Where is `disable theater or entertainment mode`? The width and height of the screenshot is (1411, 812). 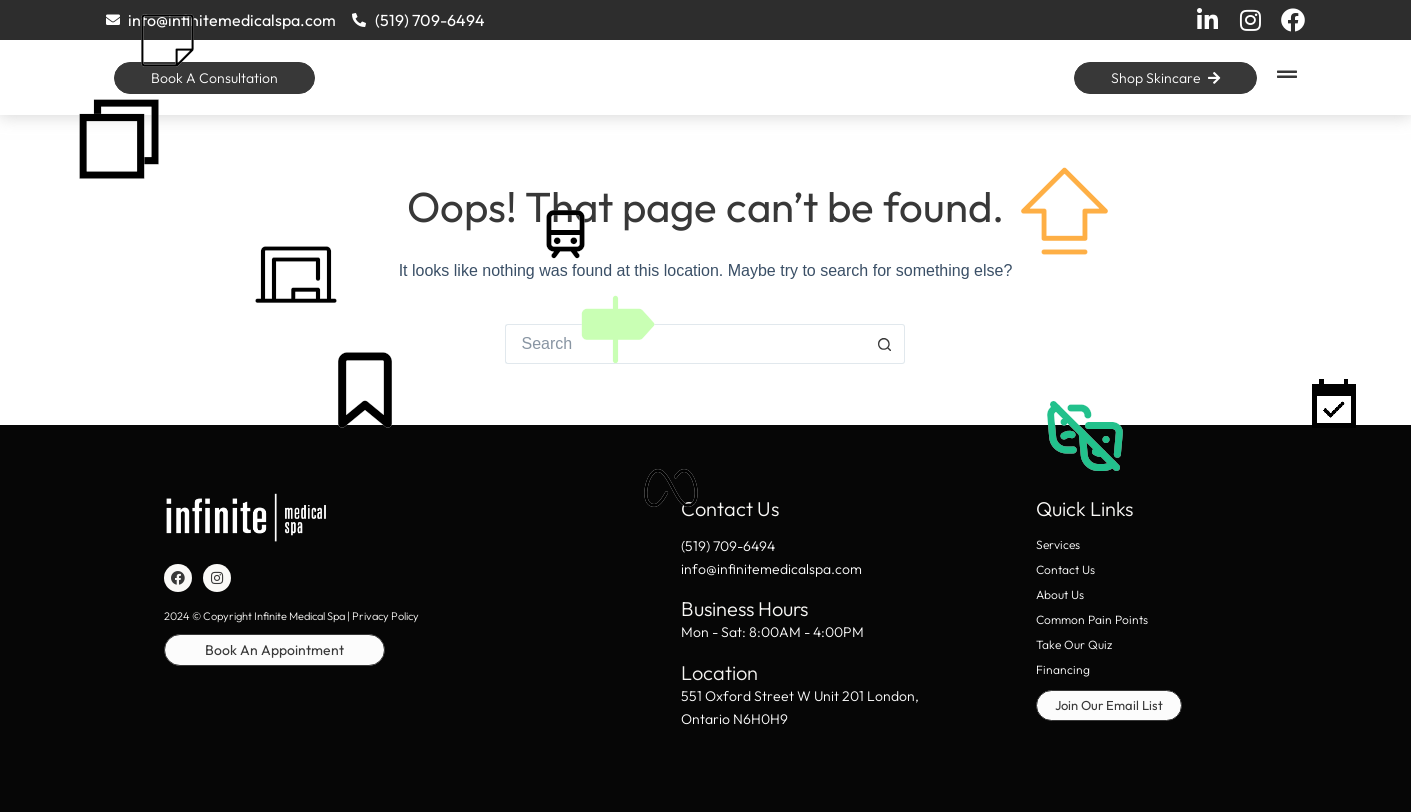
disable theater or entertainment mode is located at coordinates (1085, 436).